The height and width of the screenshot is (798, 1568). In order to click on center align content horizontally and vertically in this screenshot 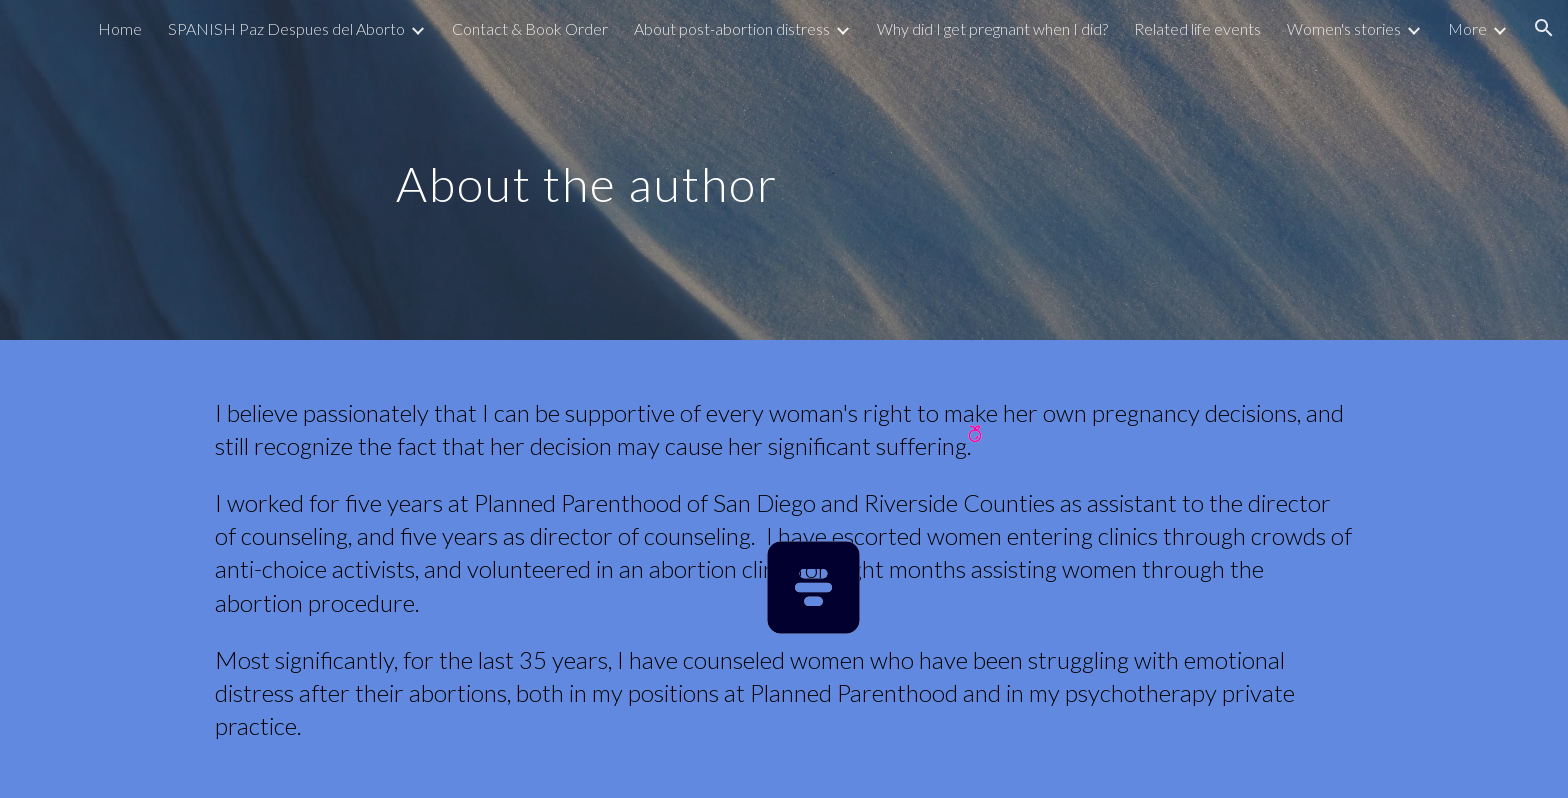, I will do `click(813, 587)`.